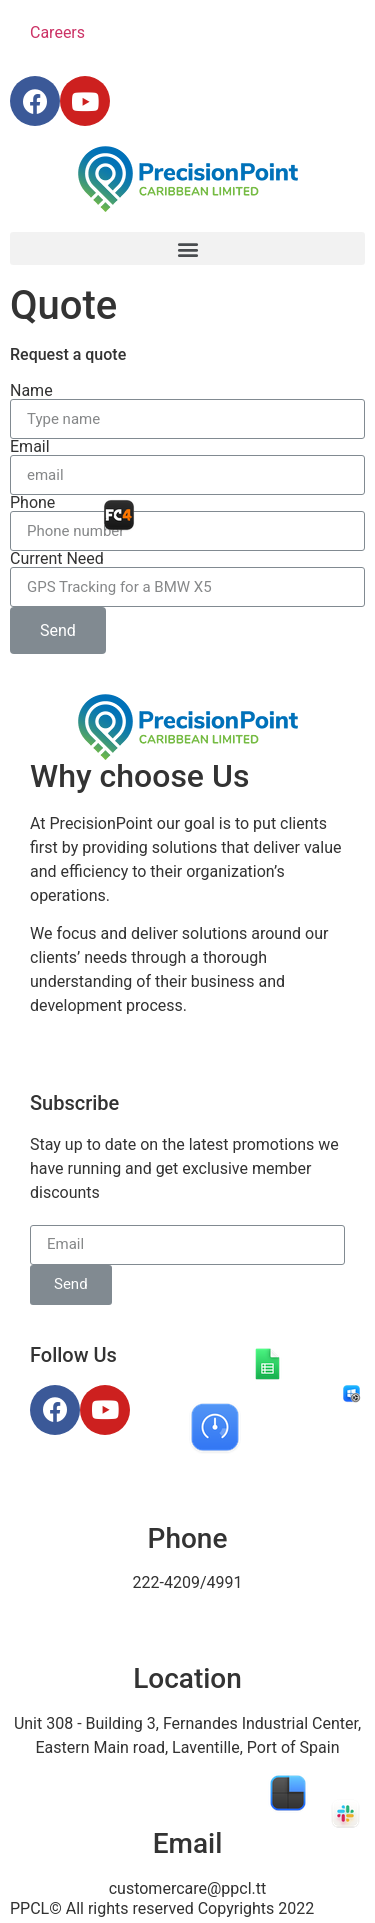  Describe the element at coordinates (351, 1393) in the screenshot. I see `open wine configuration settings` at that location.